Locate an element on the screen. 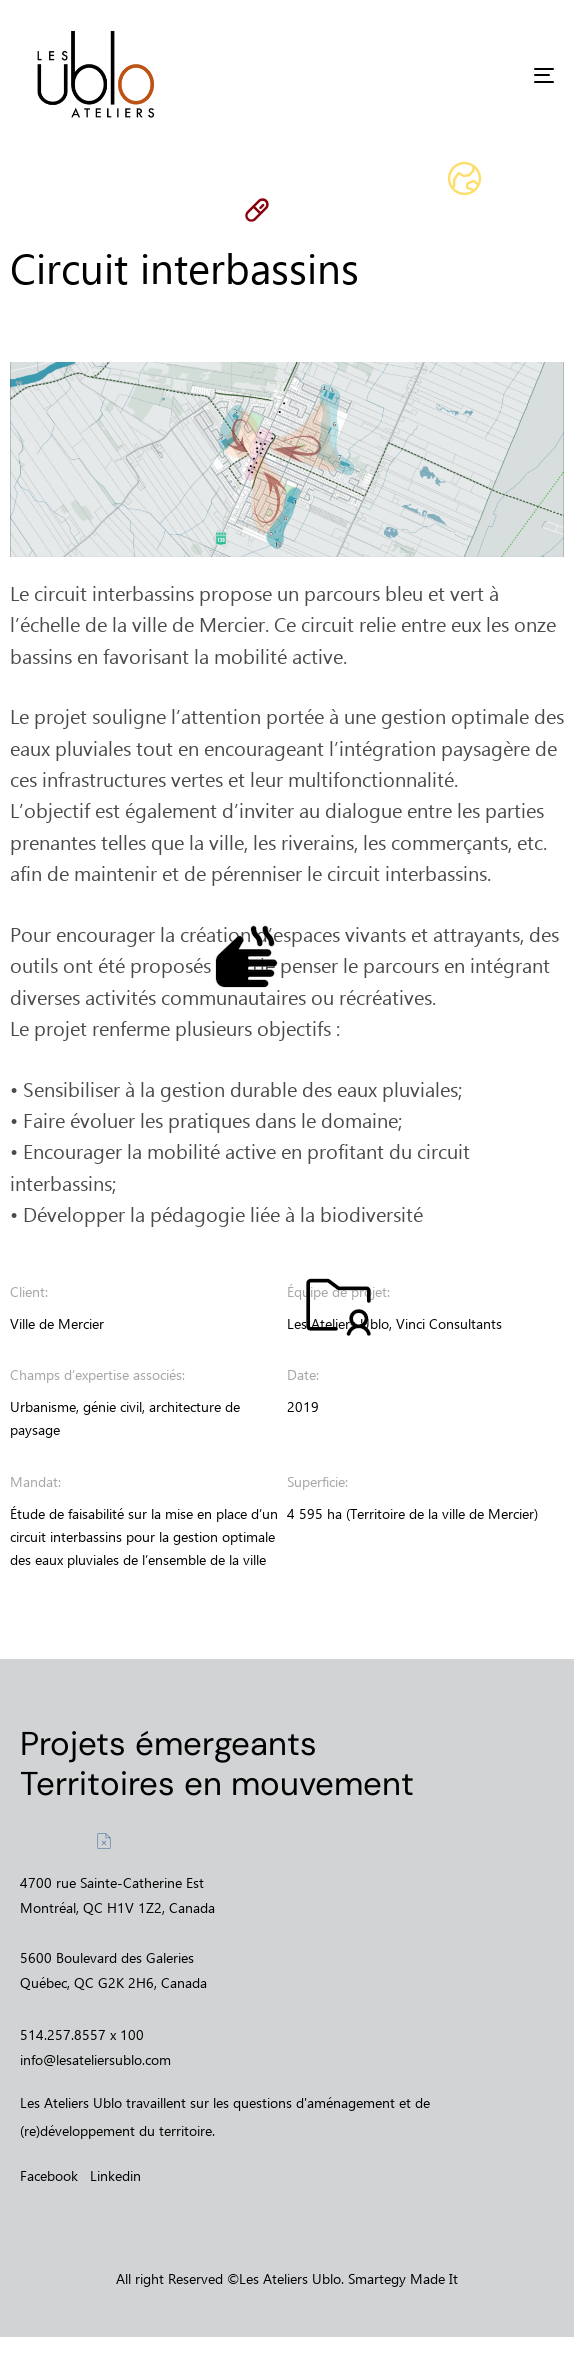 The width and height of the screenshot is (574, 2357). access user-specific files or personal folder is located at coordinates (338, 1303).